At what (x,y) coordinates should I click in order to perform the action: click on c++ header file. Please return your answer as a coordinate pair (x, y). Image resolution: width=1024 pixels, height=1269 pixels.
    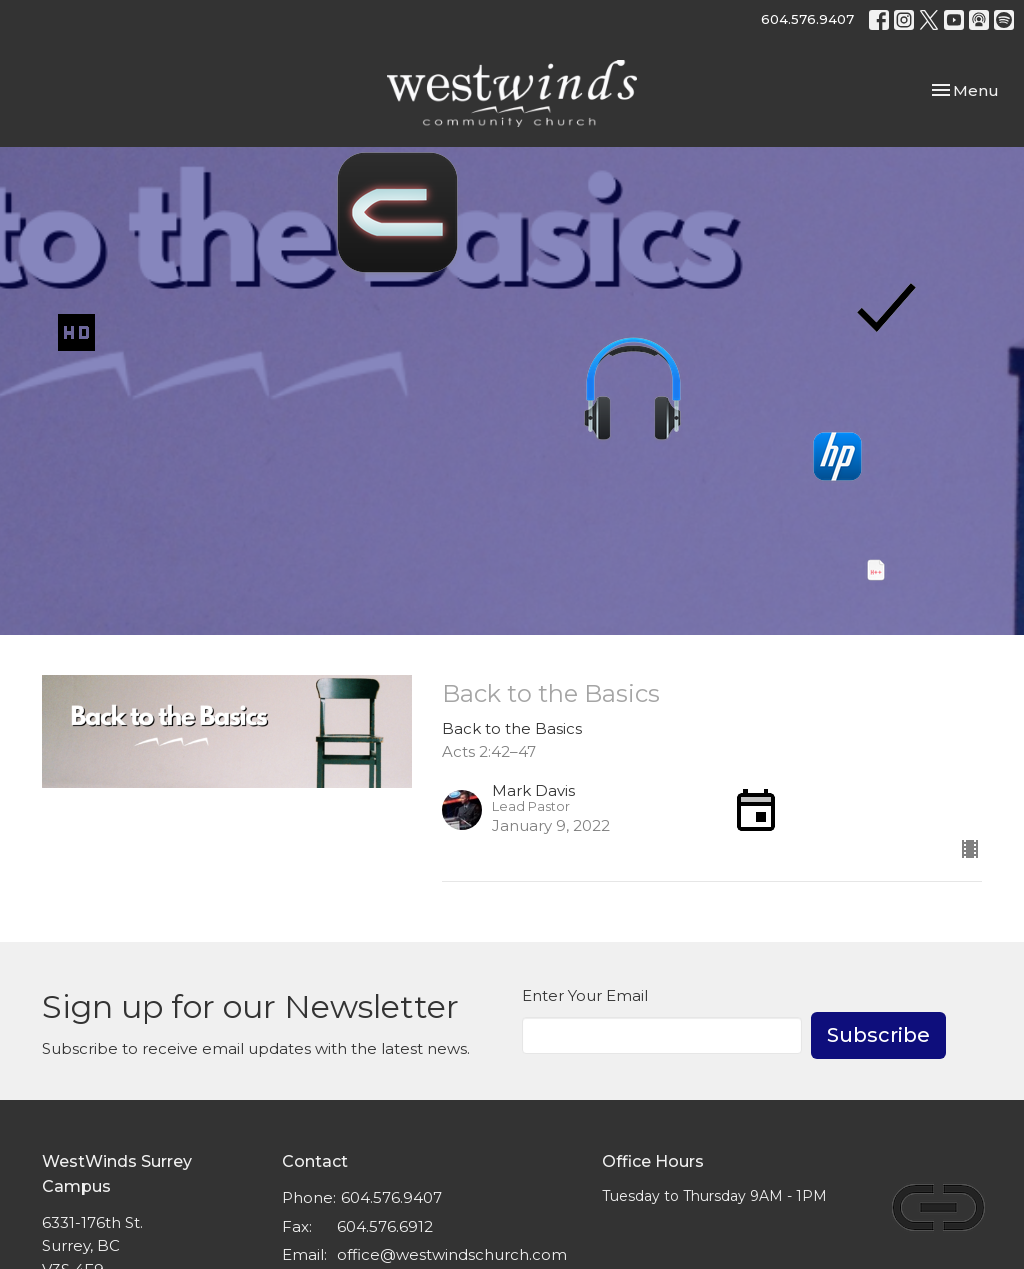
    Looking at the image, I should click on (876, 570).